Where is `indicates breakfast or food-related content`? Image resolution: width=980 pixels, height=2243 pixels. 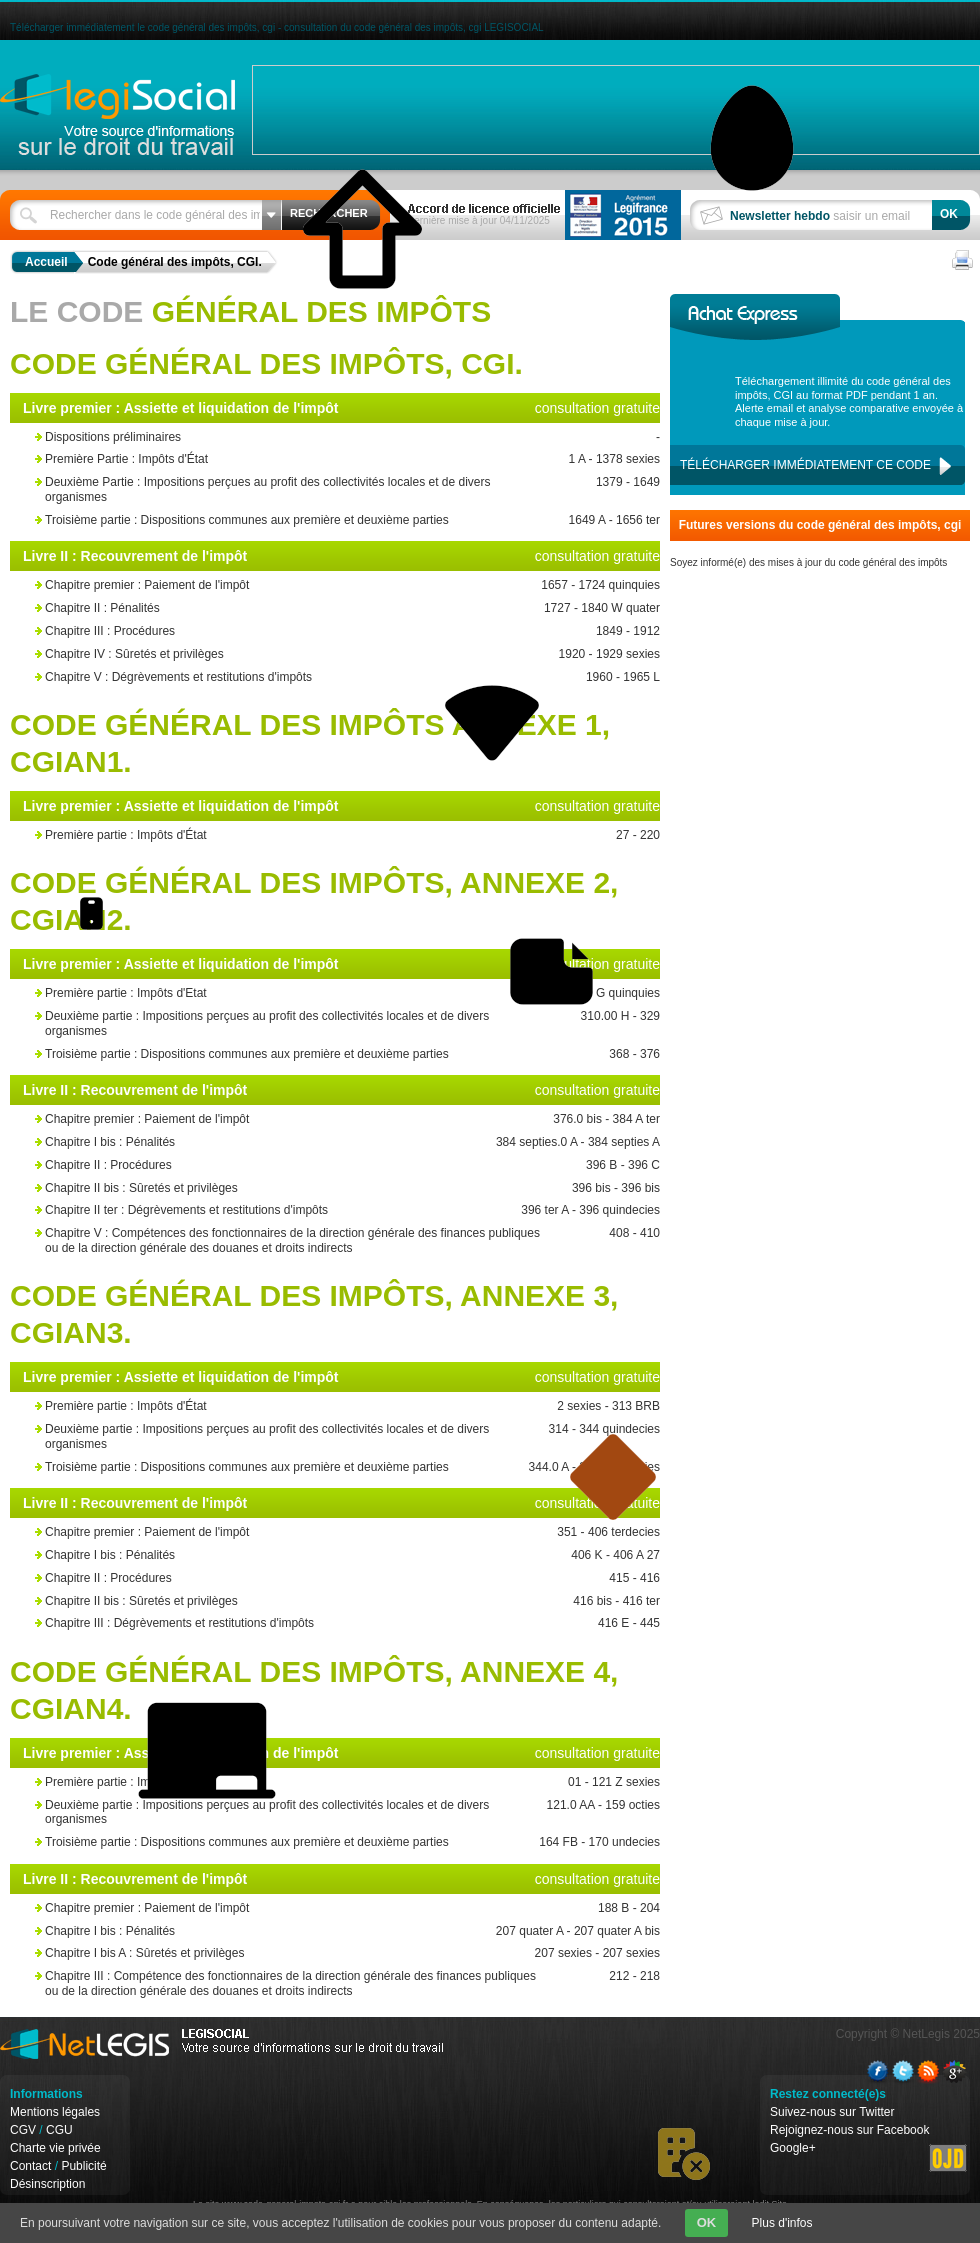
indicates breakfast or food-related content is located at coordinates (752, 138).